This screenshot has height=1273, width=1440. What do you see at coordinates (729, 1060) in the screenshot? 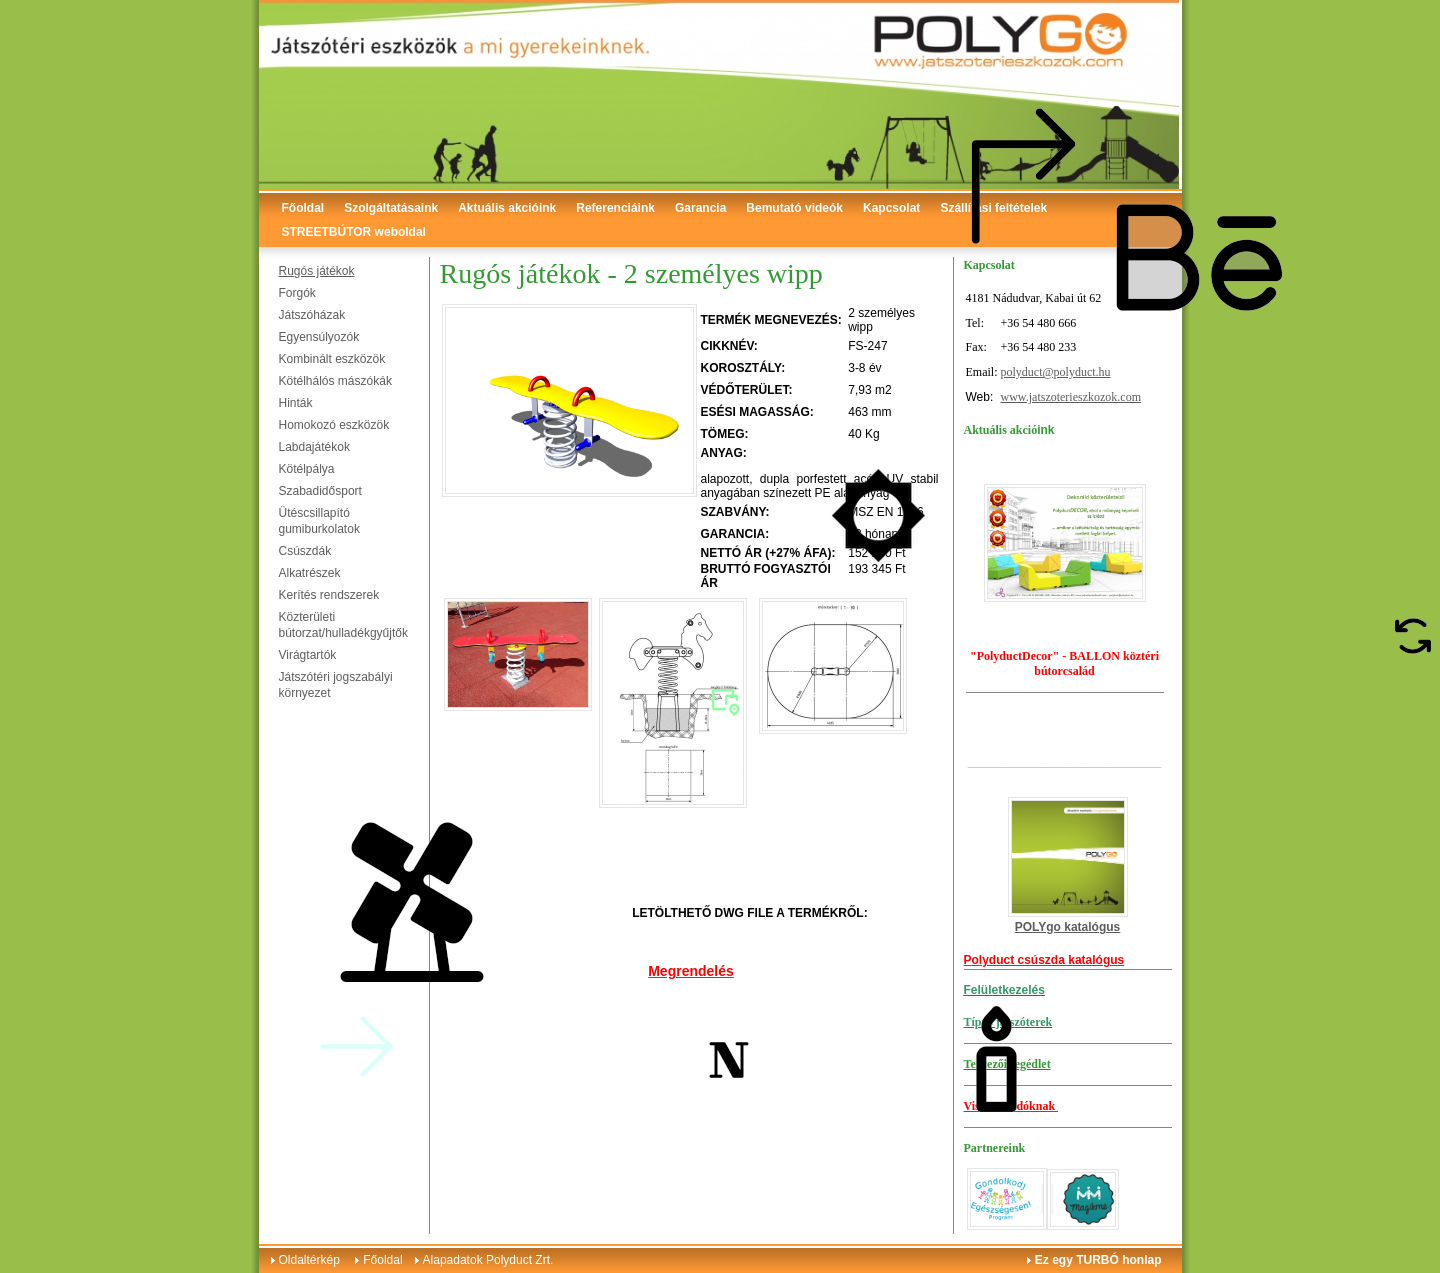
I see `open notion app` at bounding box center [729, 1060].